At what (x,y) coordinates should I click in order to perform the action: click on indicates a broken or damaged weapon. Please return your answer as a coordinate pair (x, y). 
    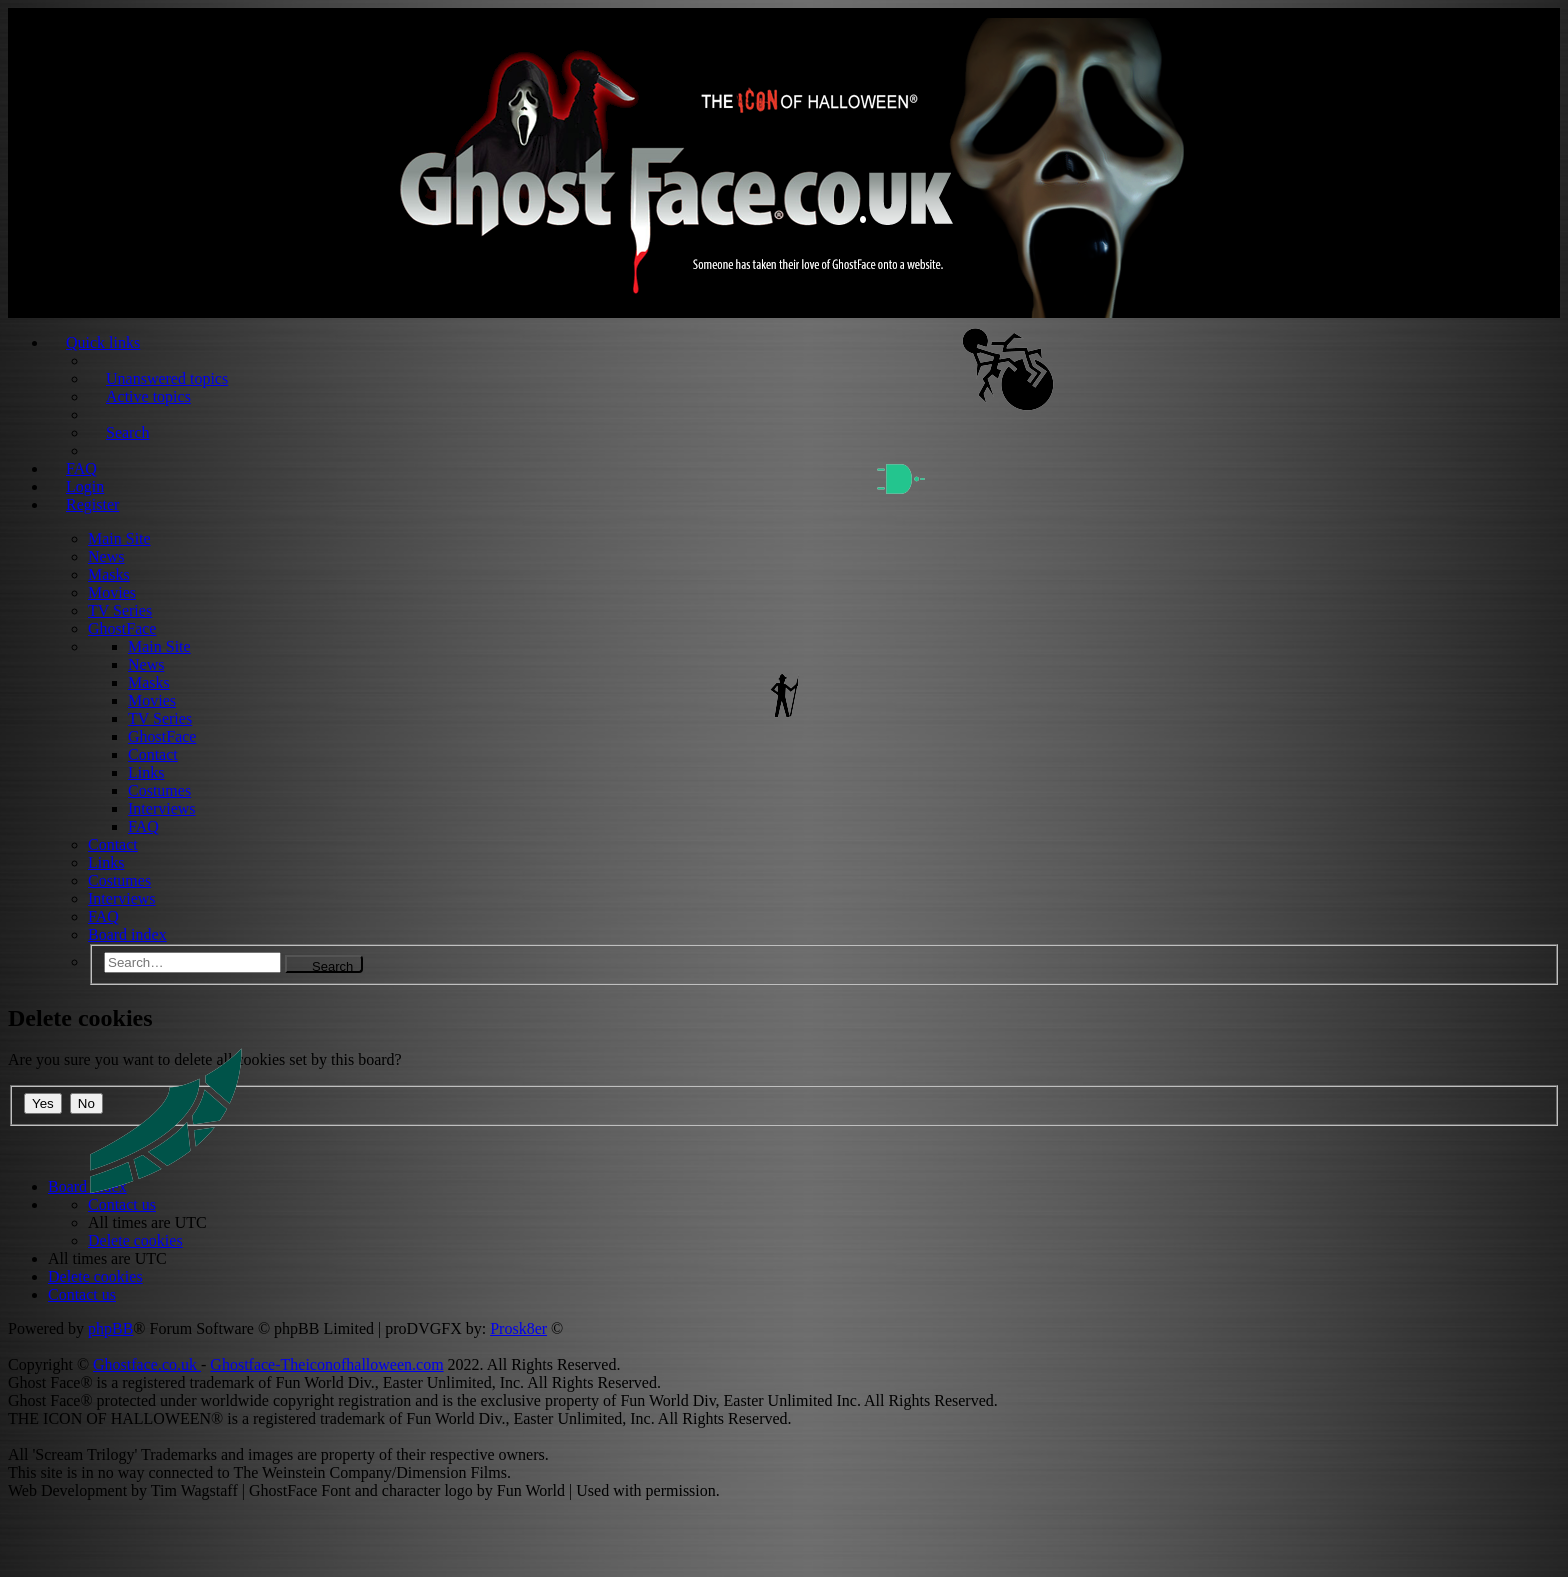
    Looking at the image, I should click on (166, 1124).